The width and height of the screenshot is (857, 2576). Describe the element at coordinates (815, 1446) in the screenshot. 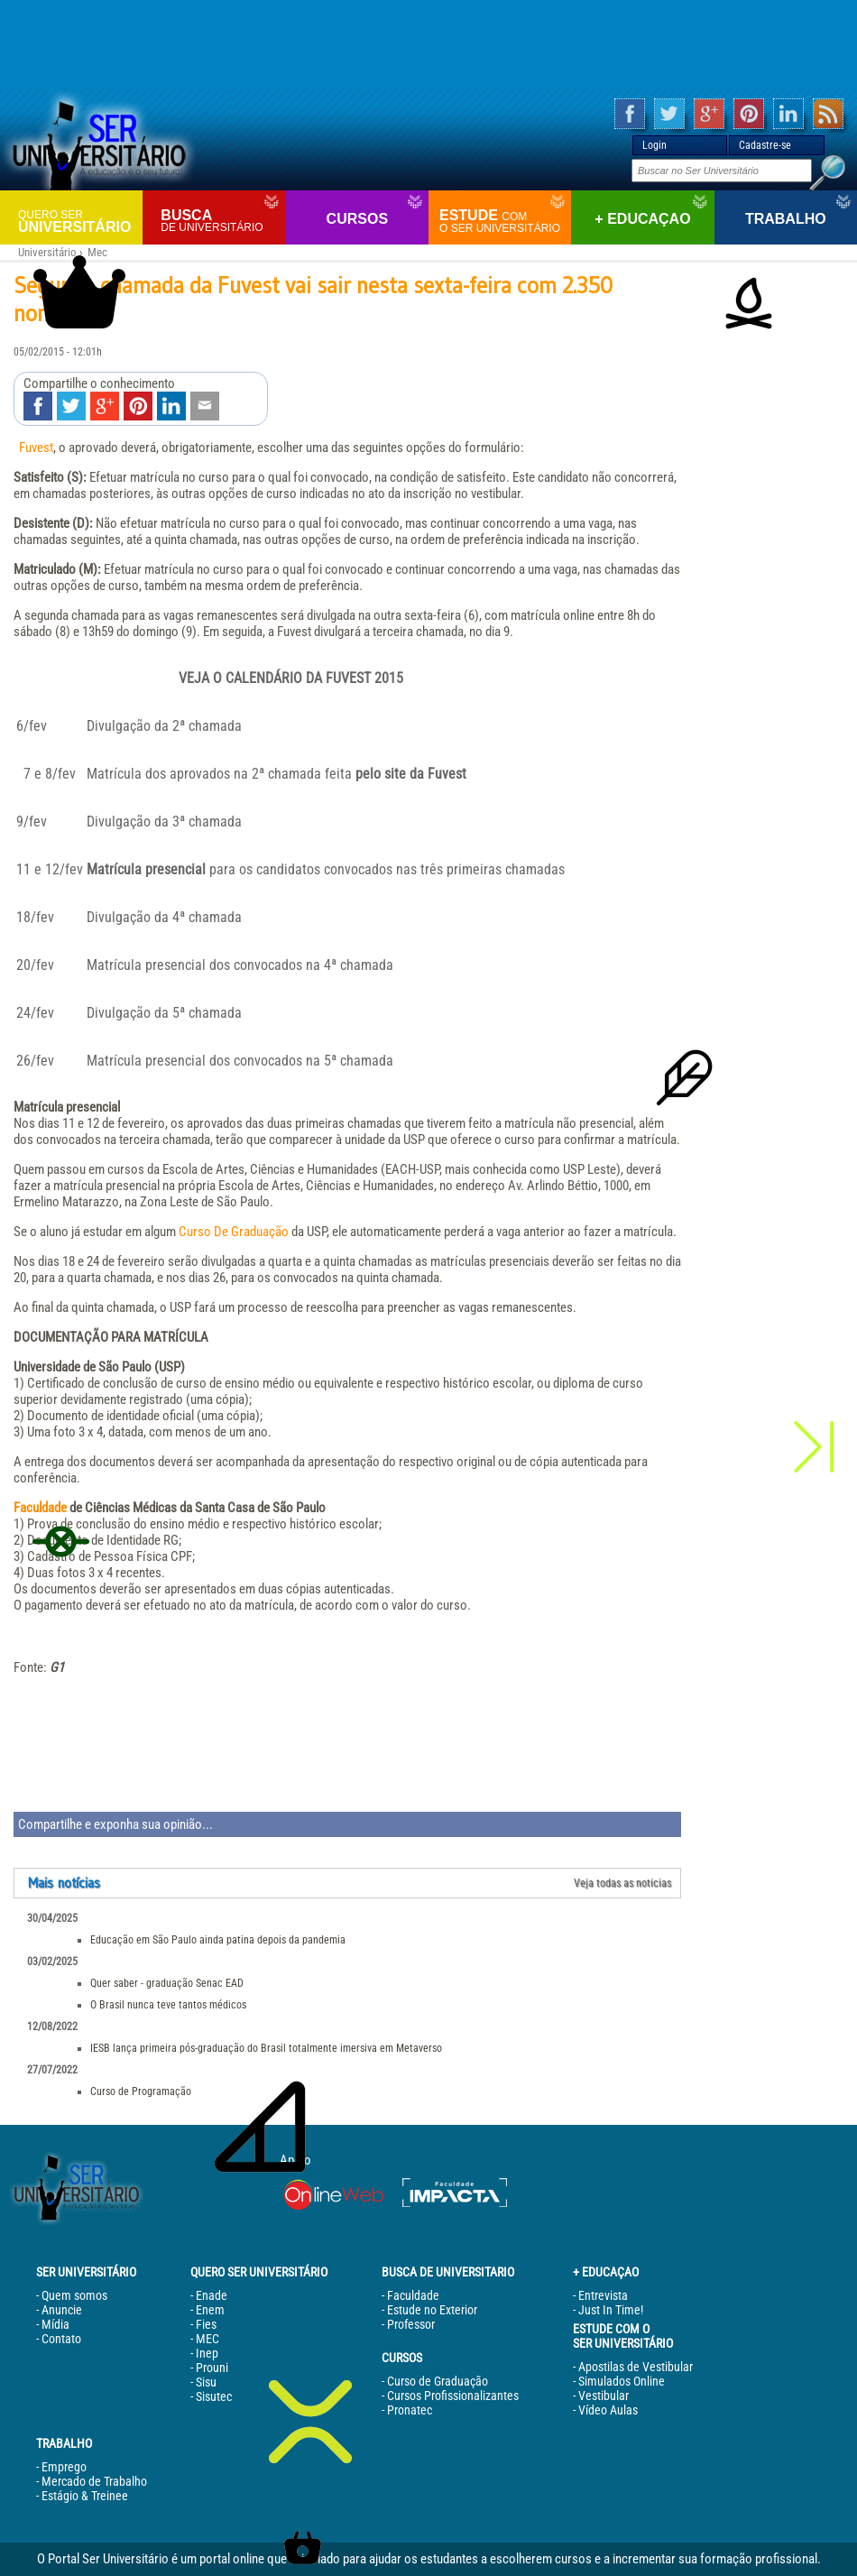

I see `skip to the end of a track or playlist` at that location.